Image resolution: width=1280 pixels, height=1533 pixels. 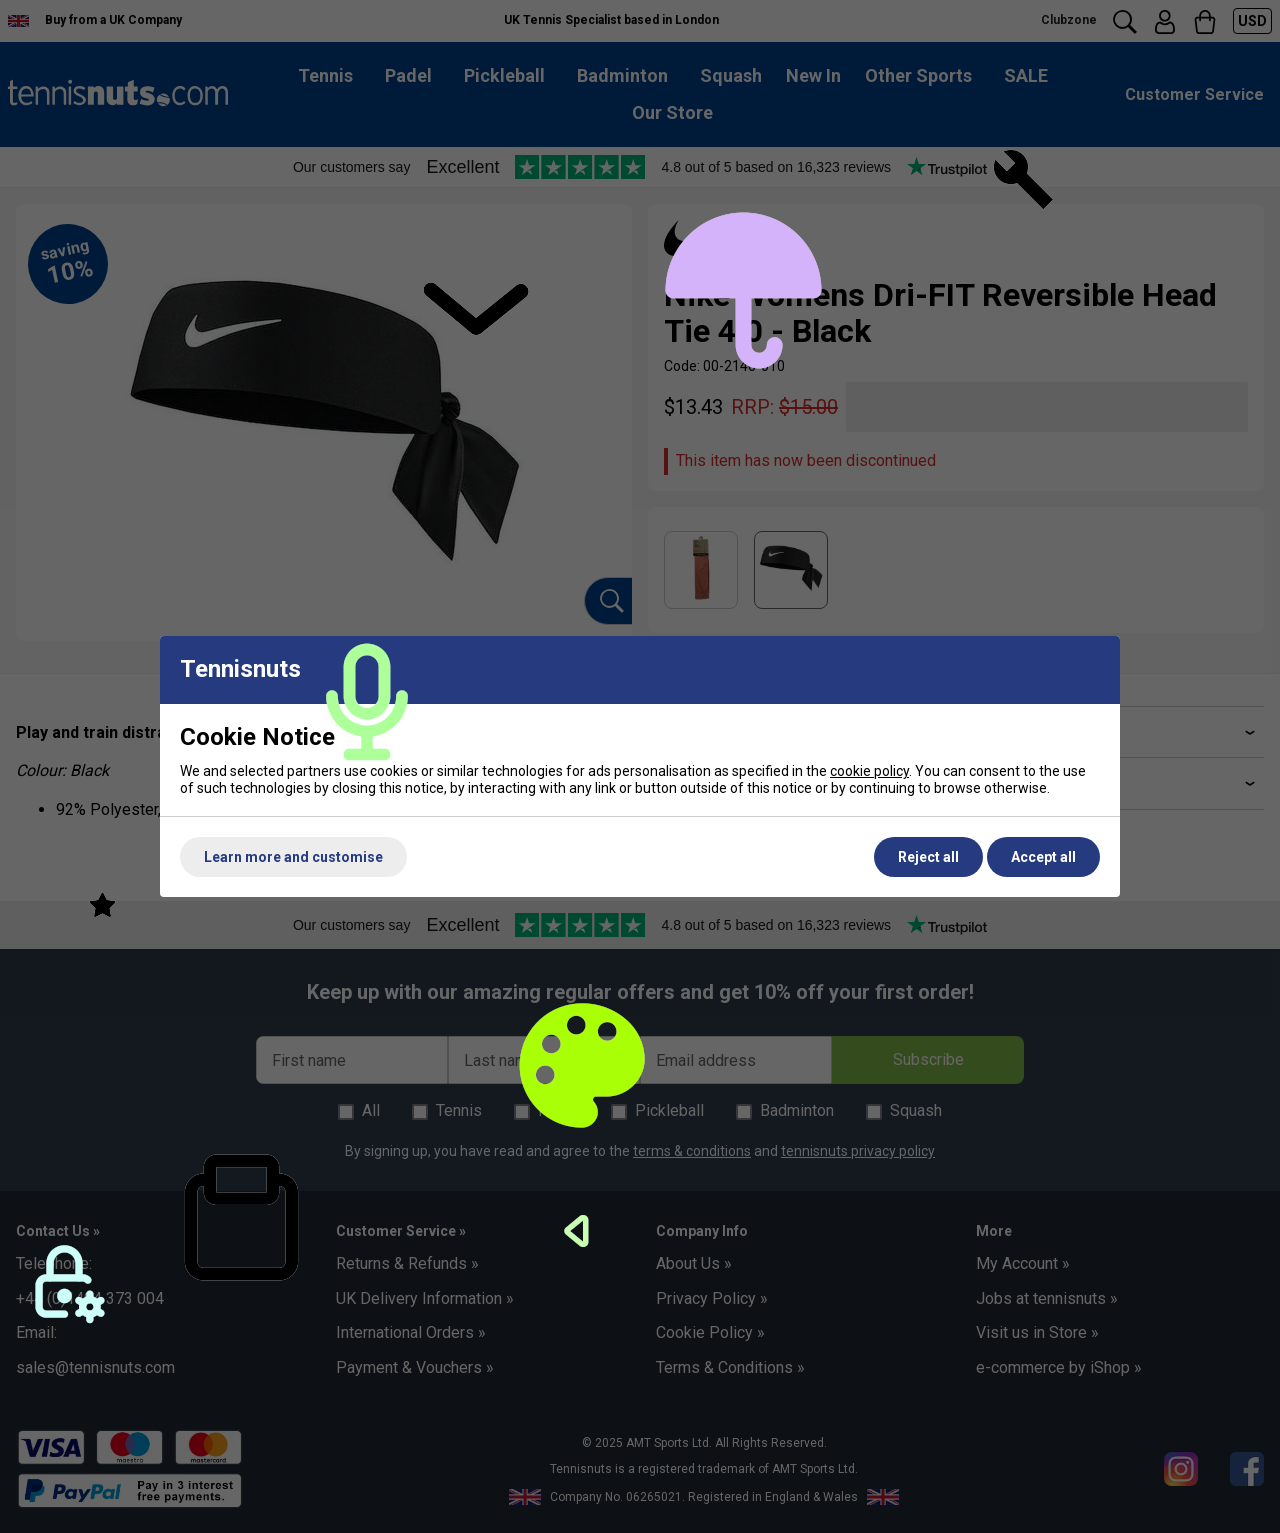 What do you see at coordinates (743, 290) in the screenshot?
I see `view weather protection or rain forecast` at bounding box center [743, 290].